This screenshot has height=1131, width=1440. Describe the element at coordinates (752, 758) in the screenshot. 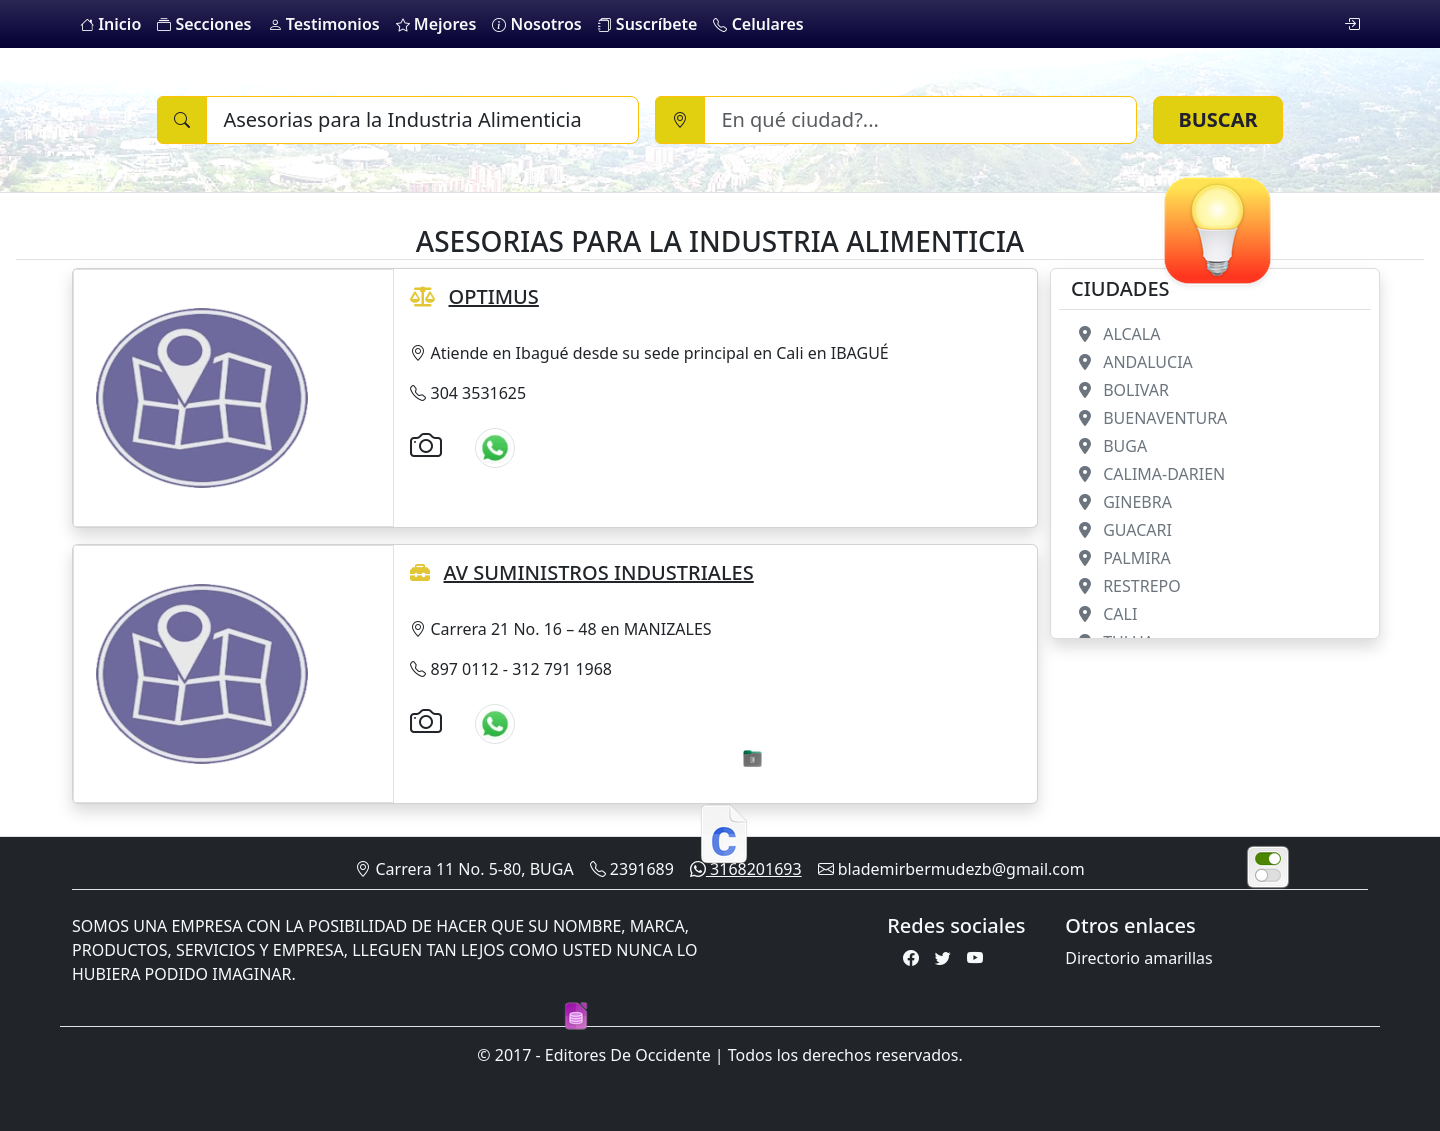

I see `access your templates folder` at that location.